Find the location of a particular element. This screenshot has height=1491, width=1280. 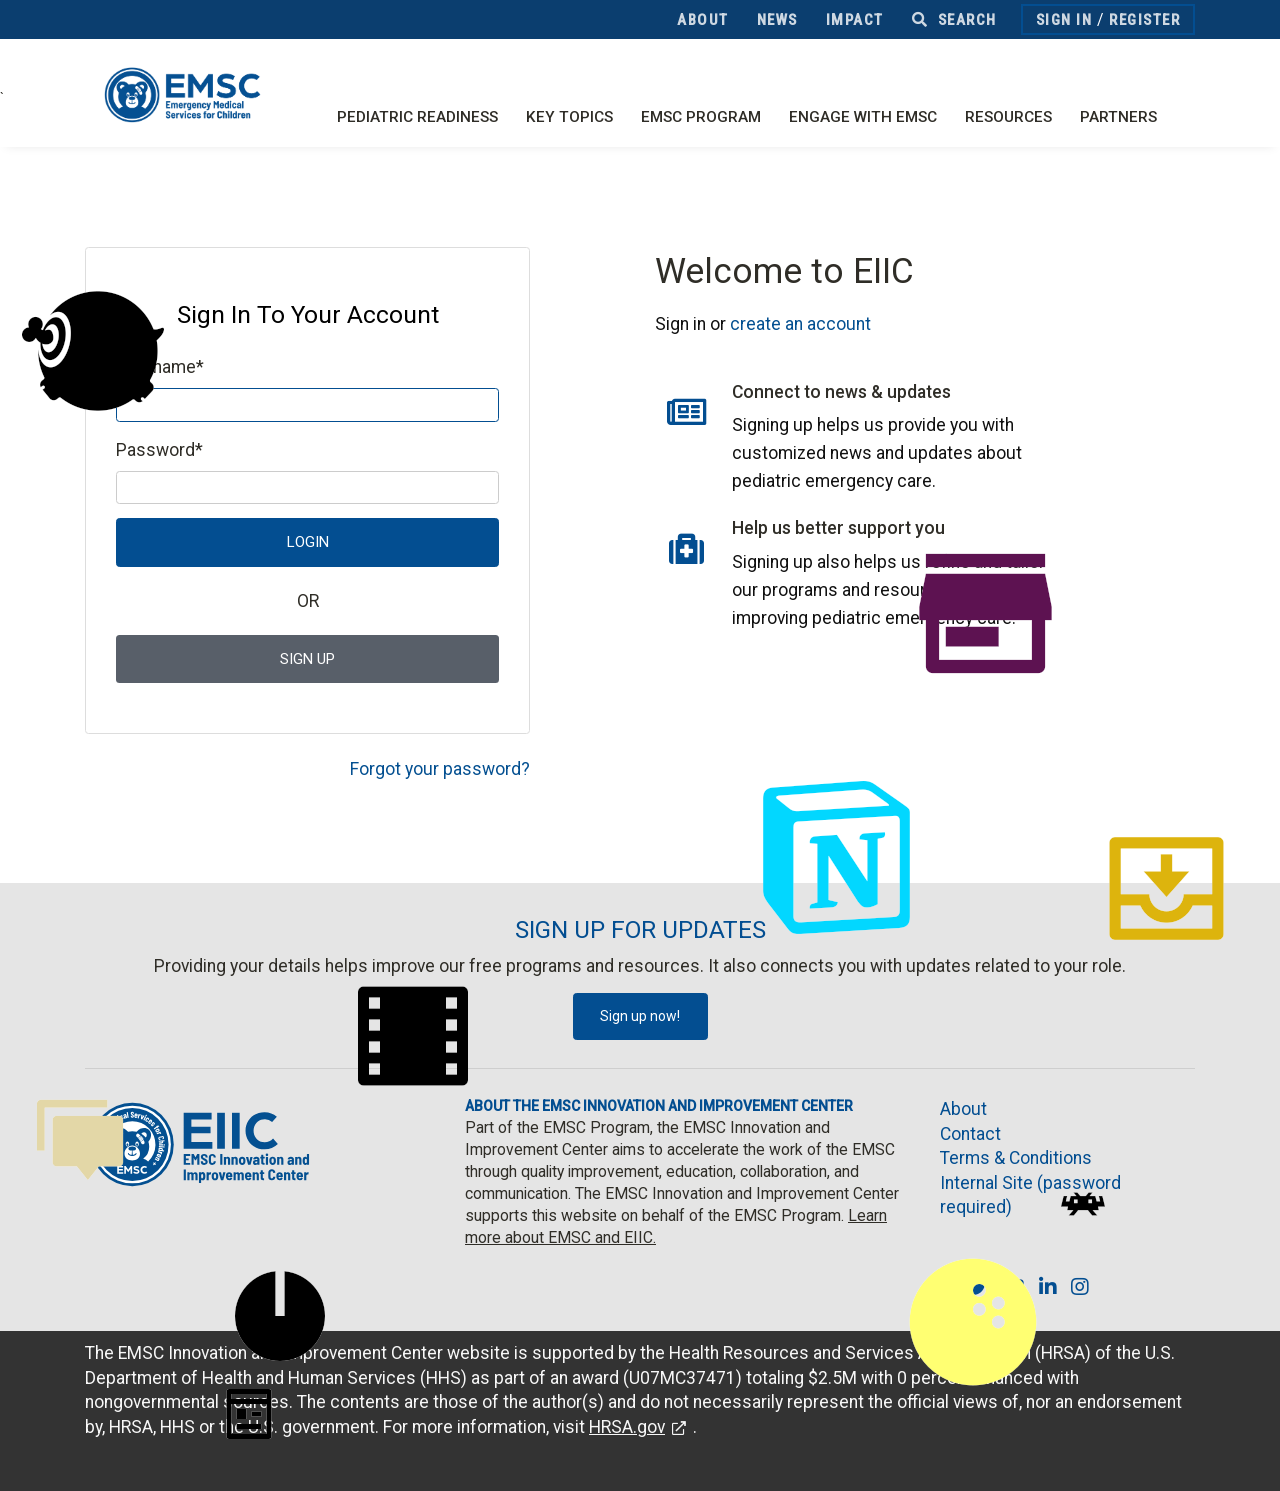

open RetroArch emulator app is located at coordinates (1083, 1204).